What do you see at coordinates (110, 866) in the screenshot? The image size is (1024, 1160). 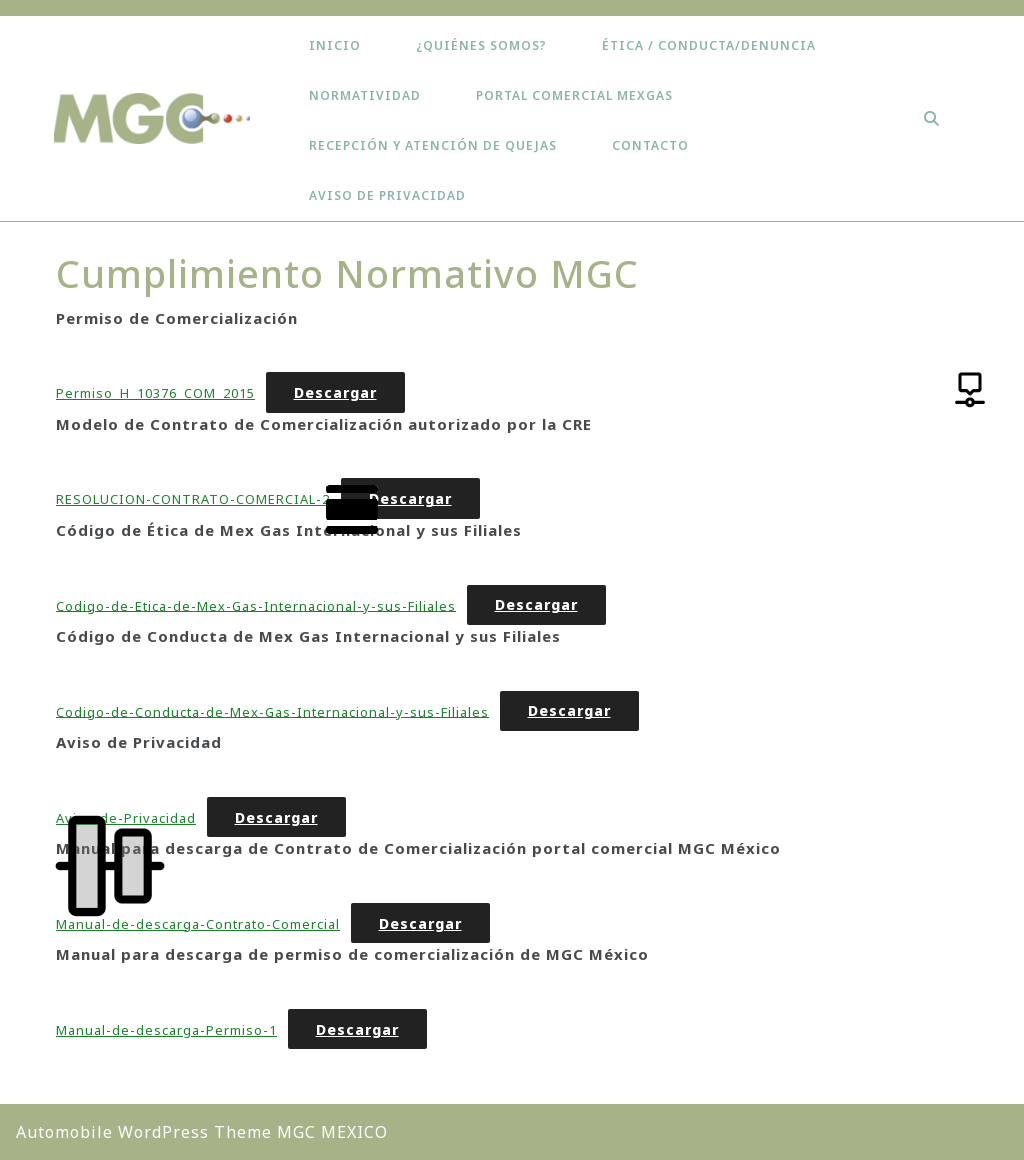 I see `align objects to vertical center` at bounding box center [110, 866].